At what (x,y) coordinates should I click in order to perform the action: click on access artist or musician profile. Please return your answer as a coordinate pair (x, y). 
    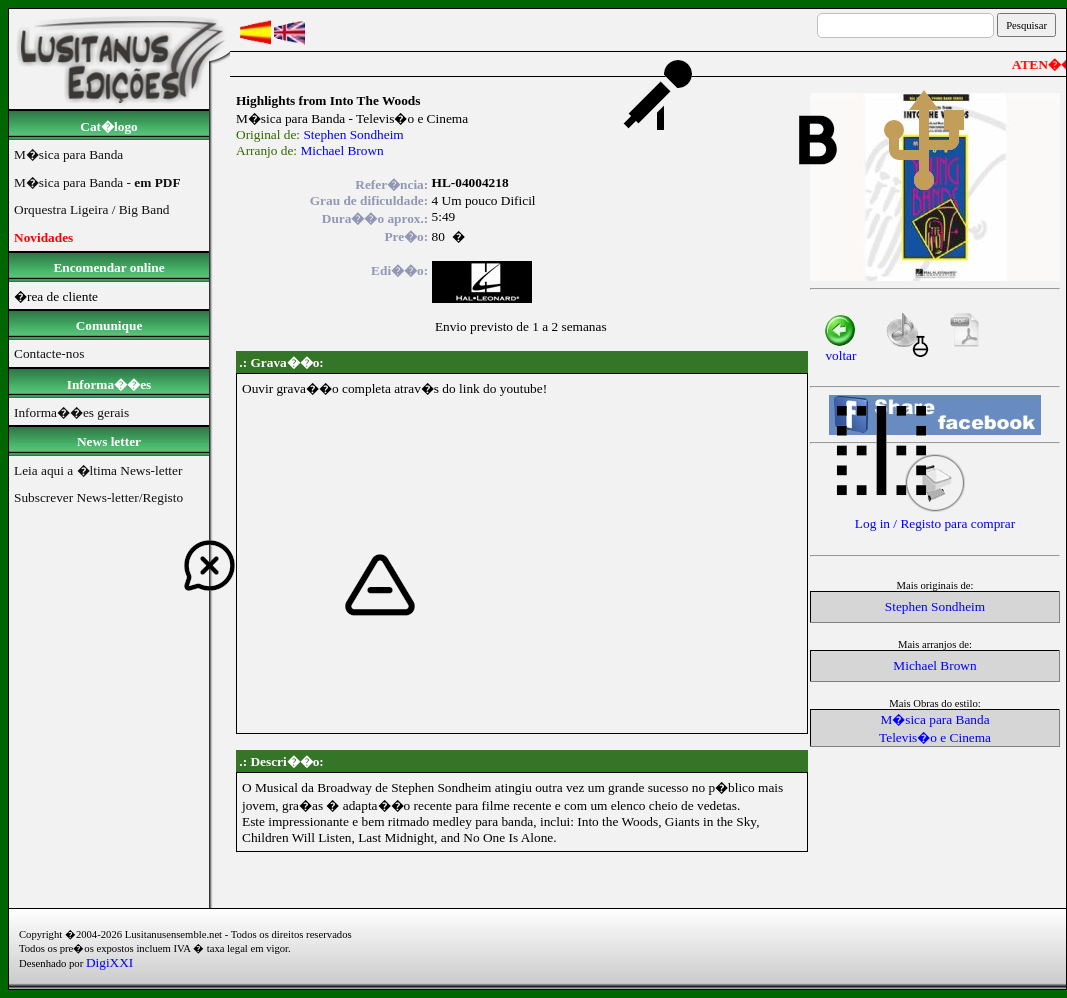
    Looking at the image, I should click on (657, 95).